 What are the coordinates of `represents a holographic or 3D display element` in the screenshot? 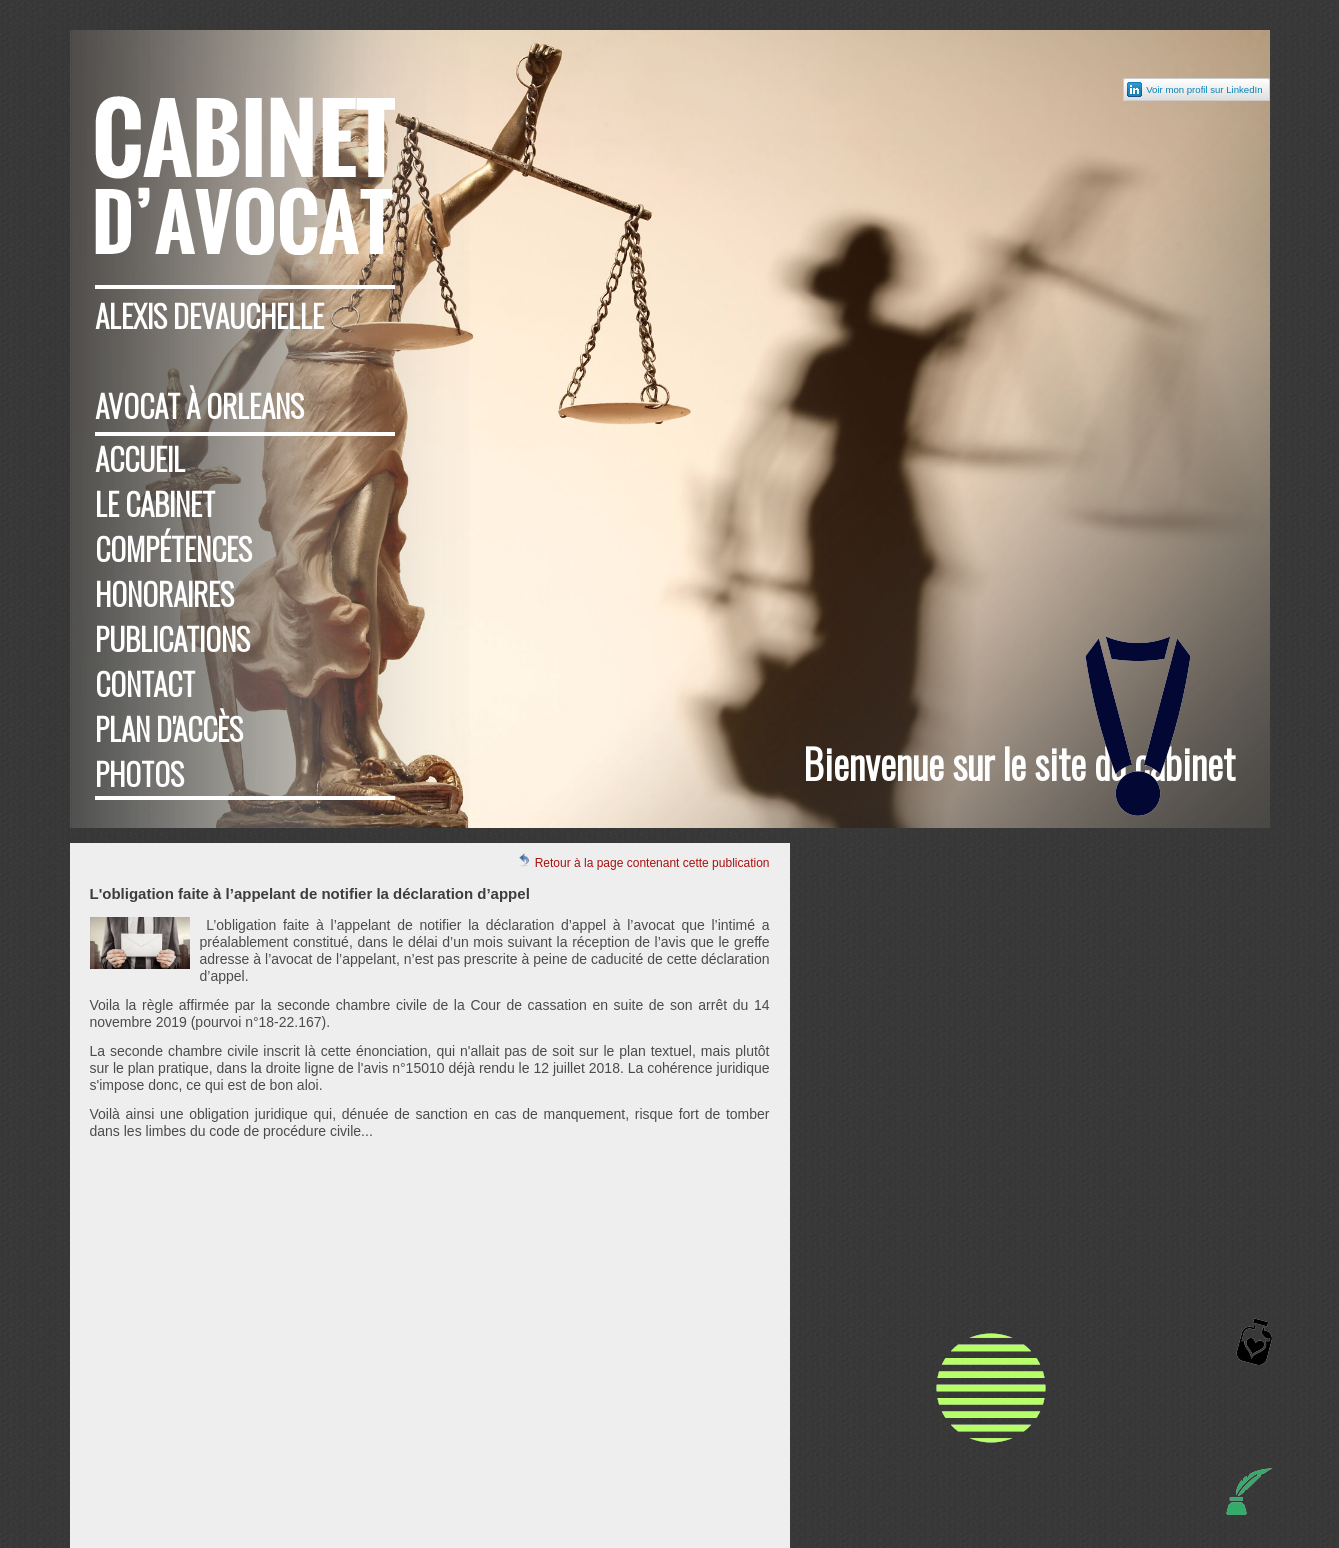 It's located at (991, 1388).